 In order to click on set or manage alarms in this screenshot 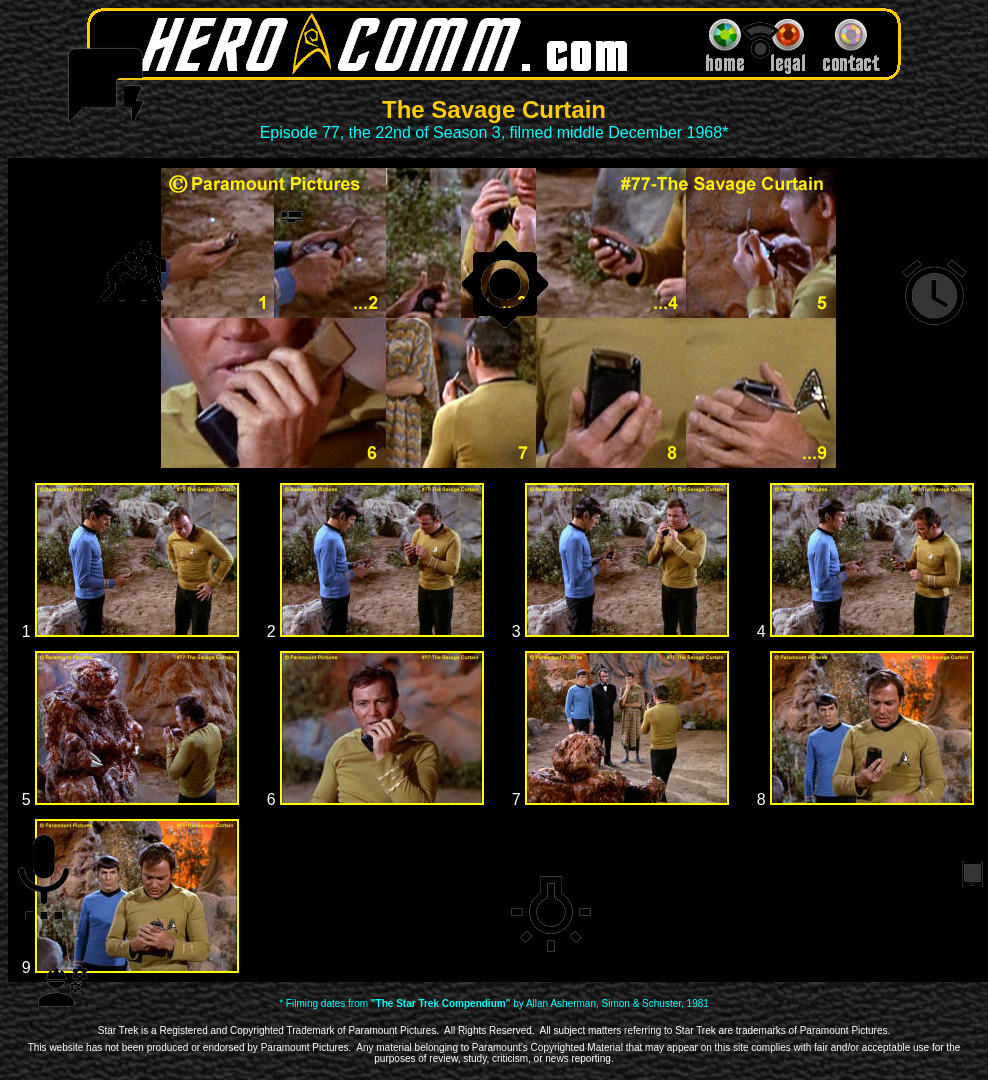, I will do `click(934, 292)`.